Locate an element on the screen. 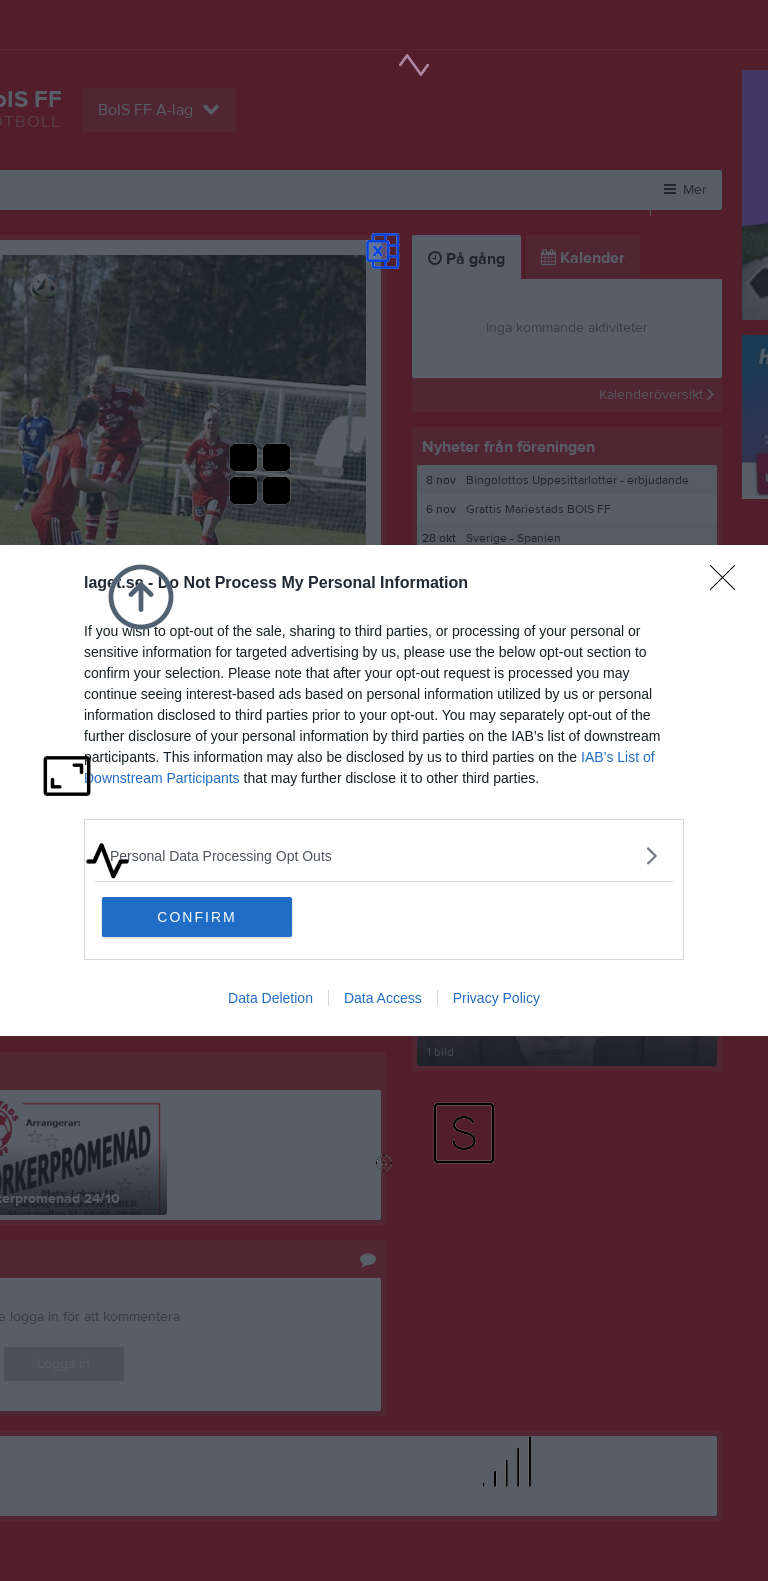 Image resolution: width=768 pixels, height=1581 pixels. open app grid or launcher is located at coordinates (260, 474).